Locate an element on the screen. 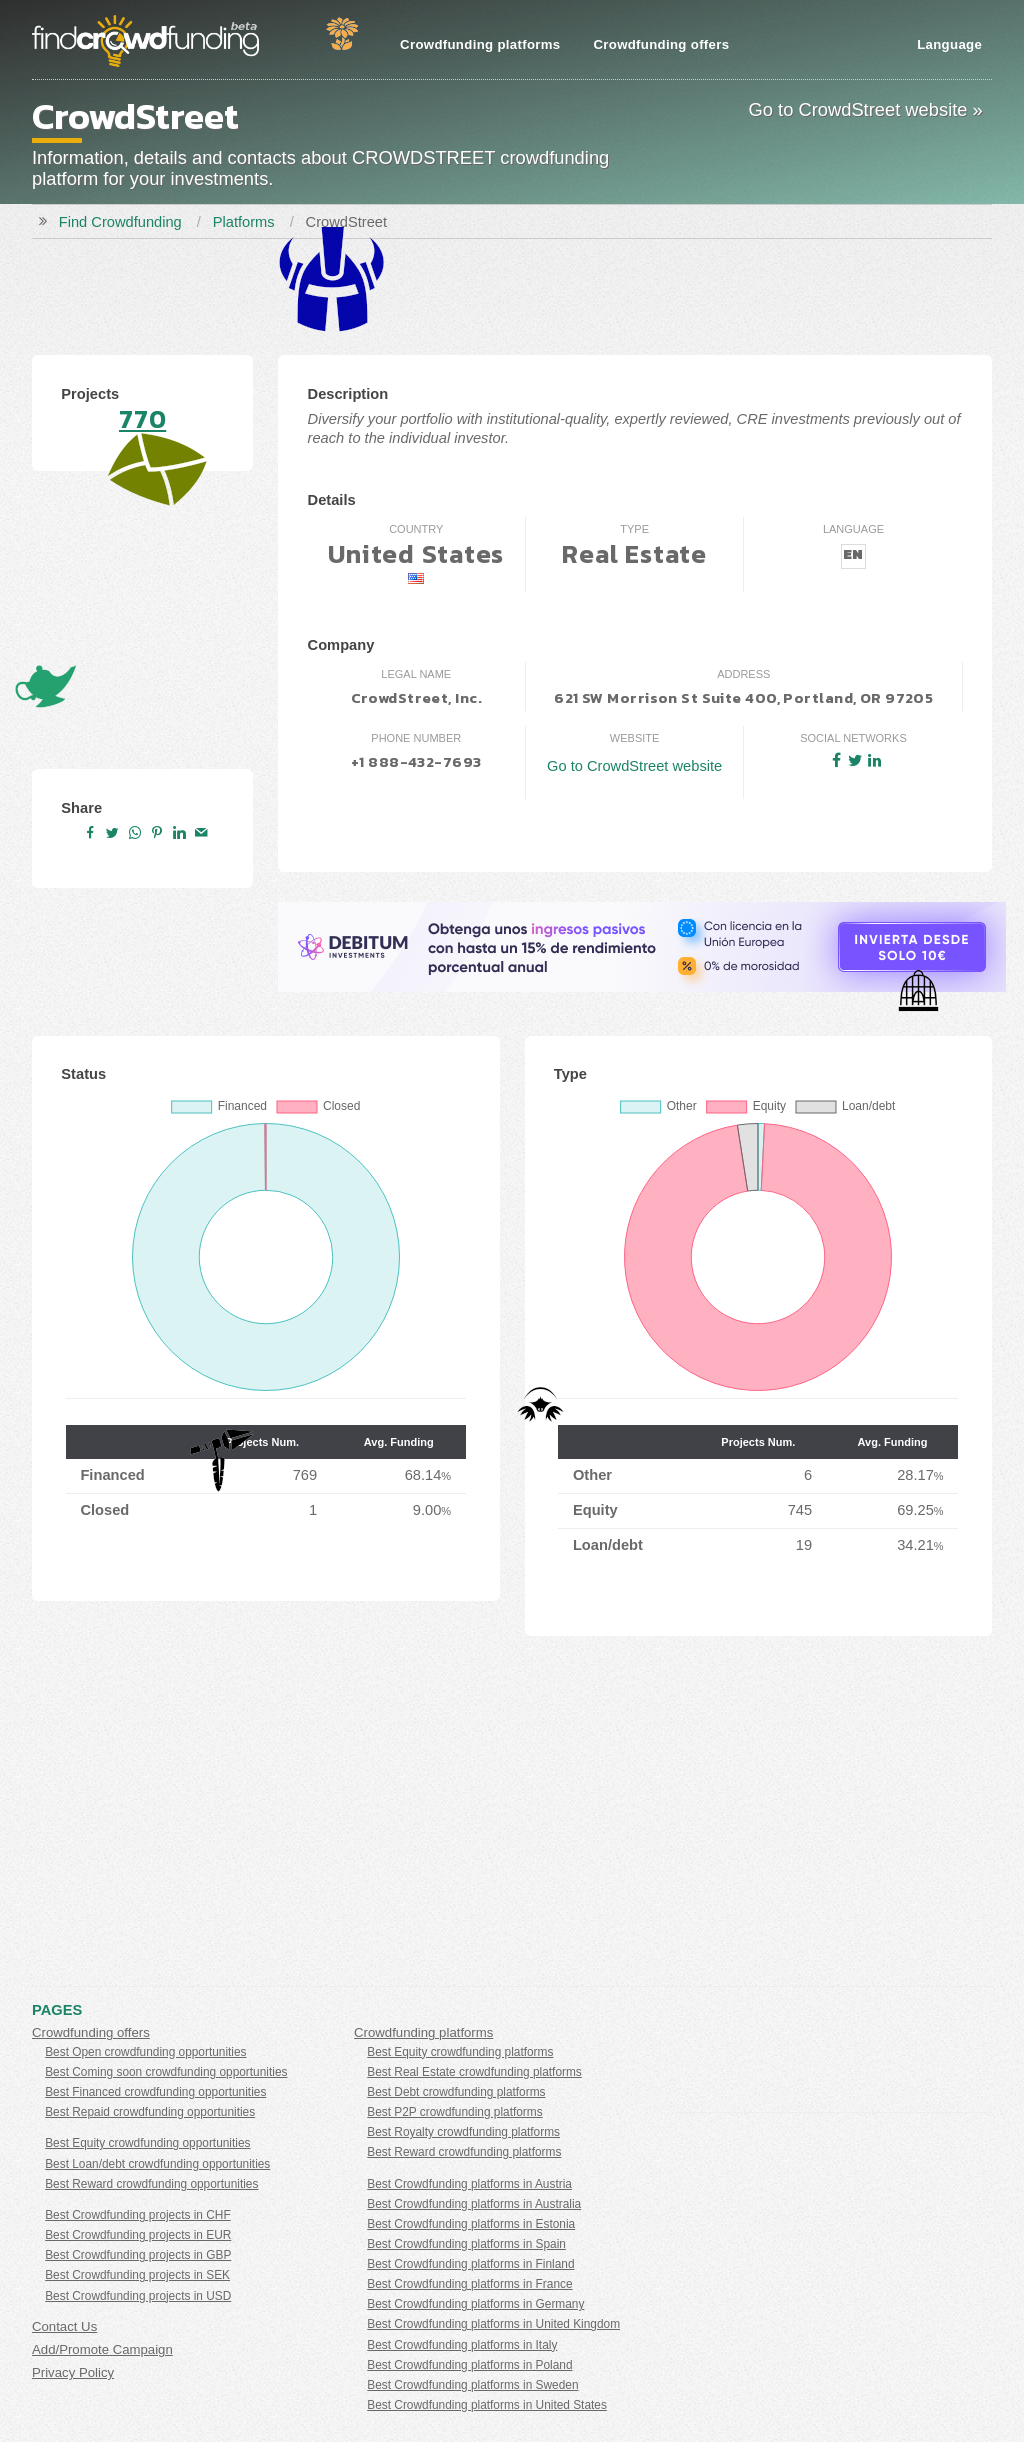  mole character or creature in a game is located at coordinates (540, 1401).